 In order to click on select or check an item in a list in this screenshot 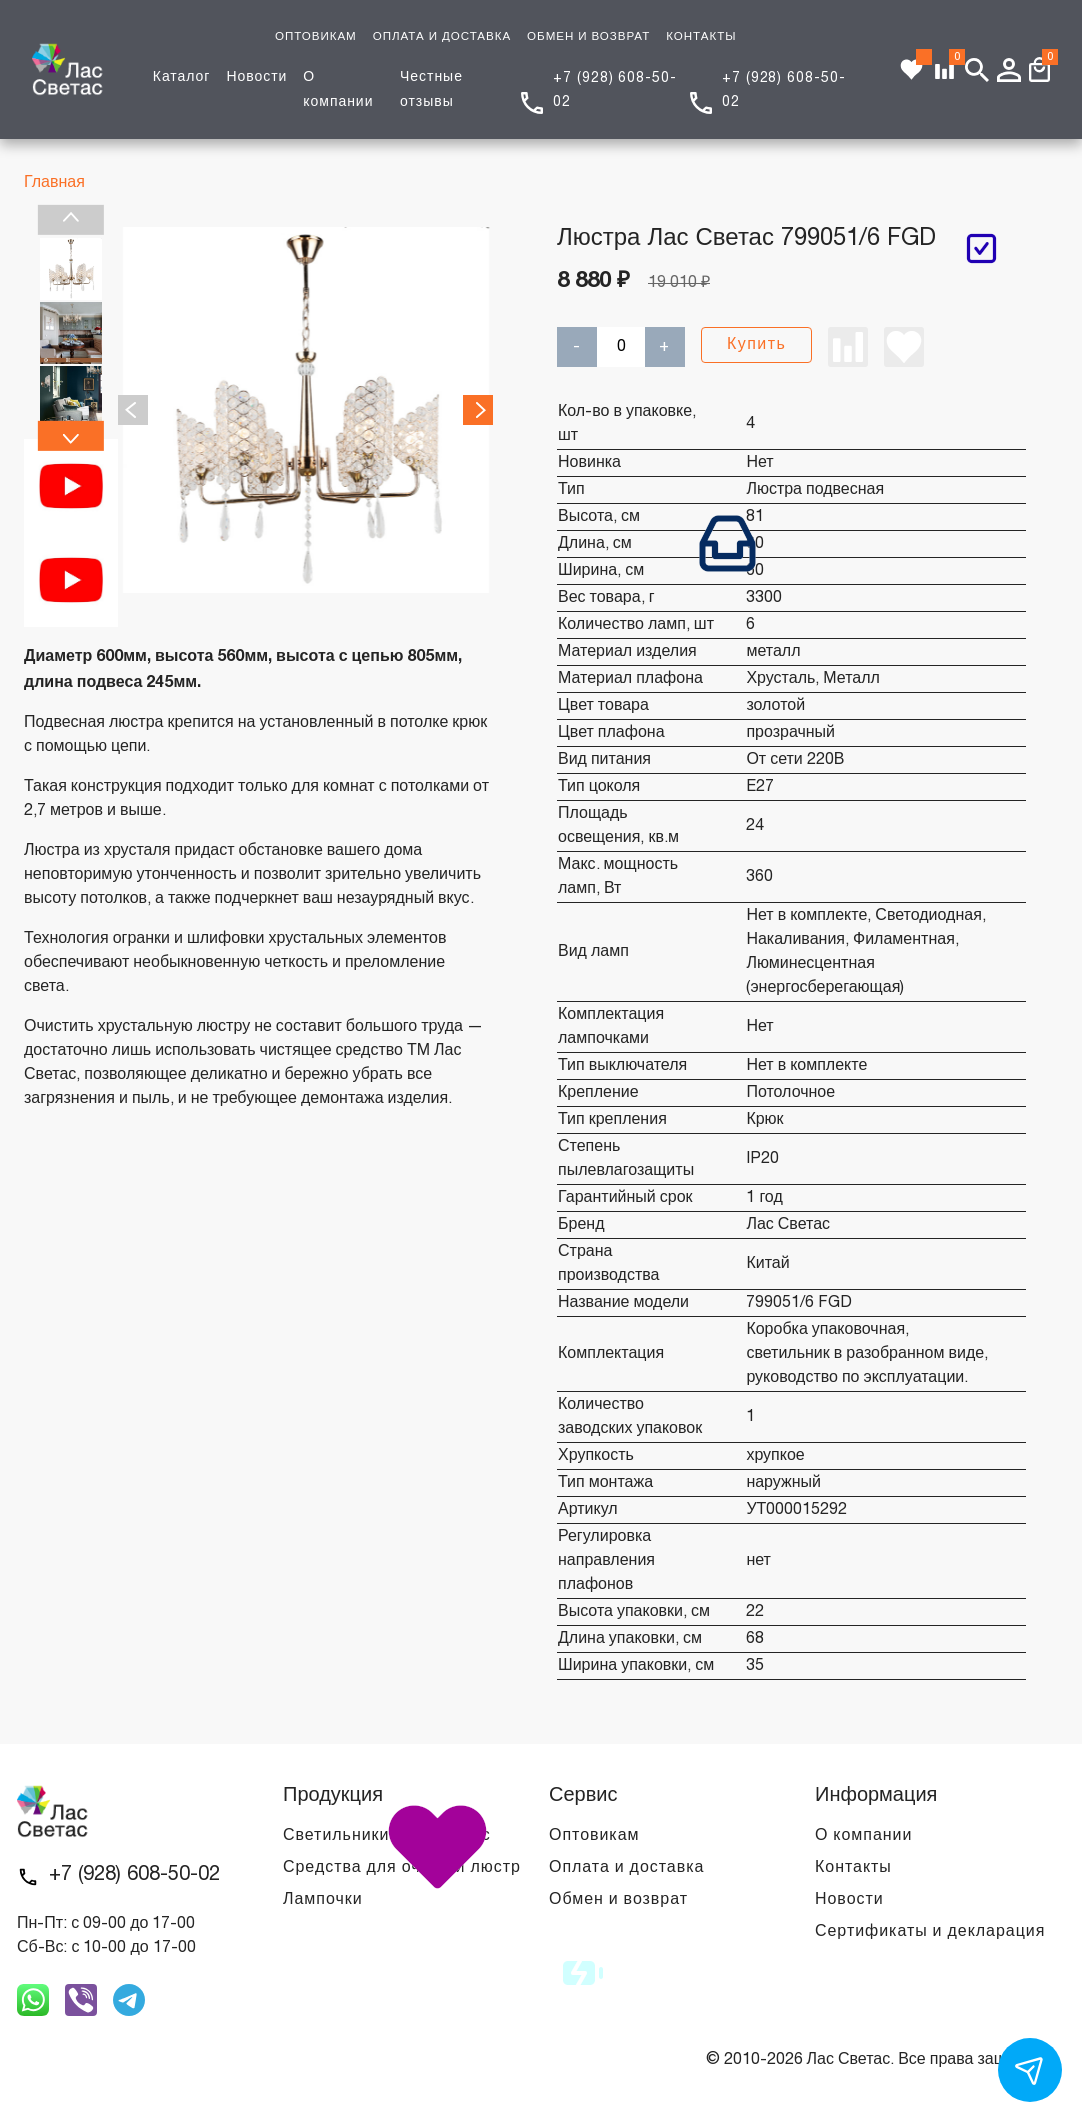, I will do `click(981, 248)`.